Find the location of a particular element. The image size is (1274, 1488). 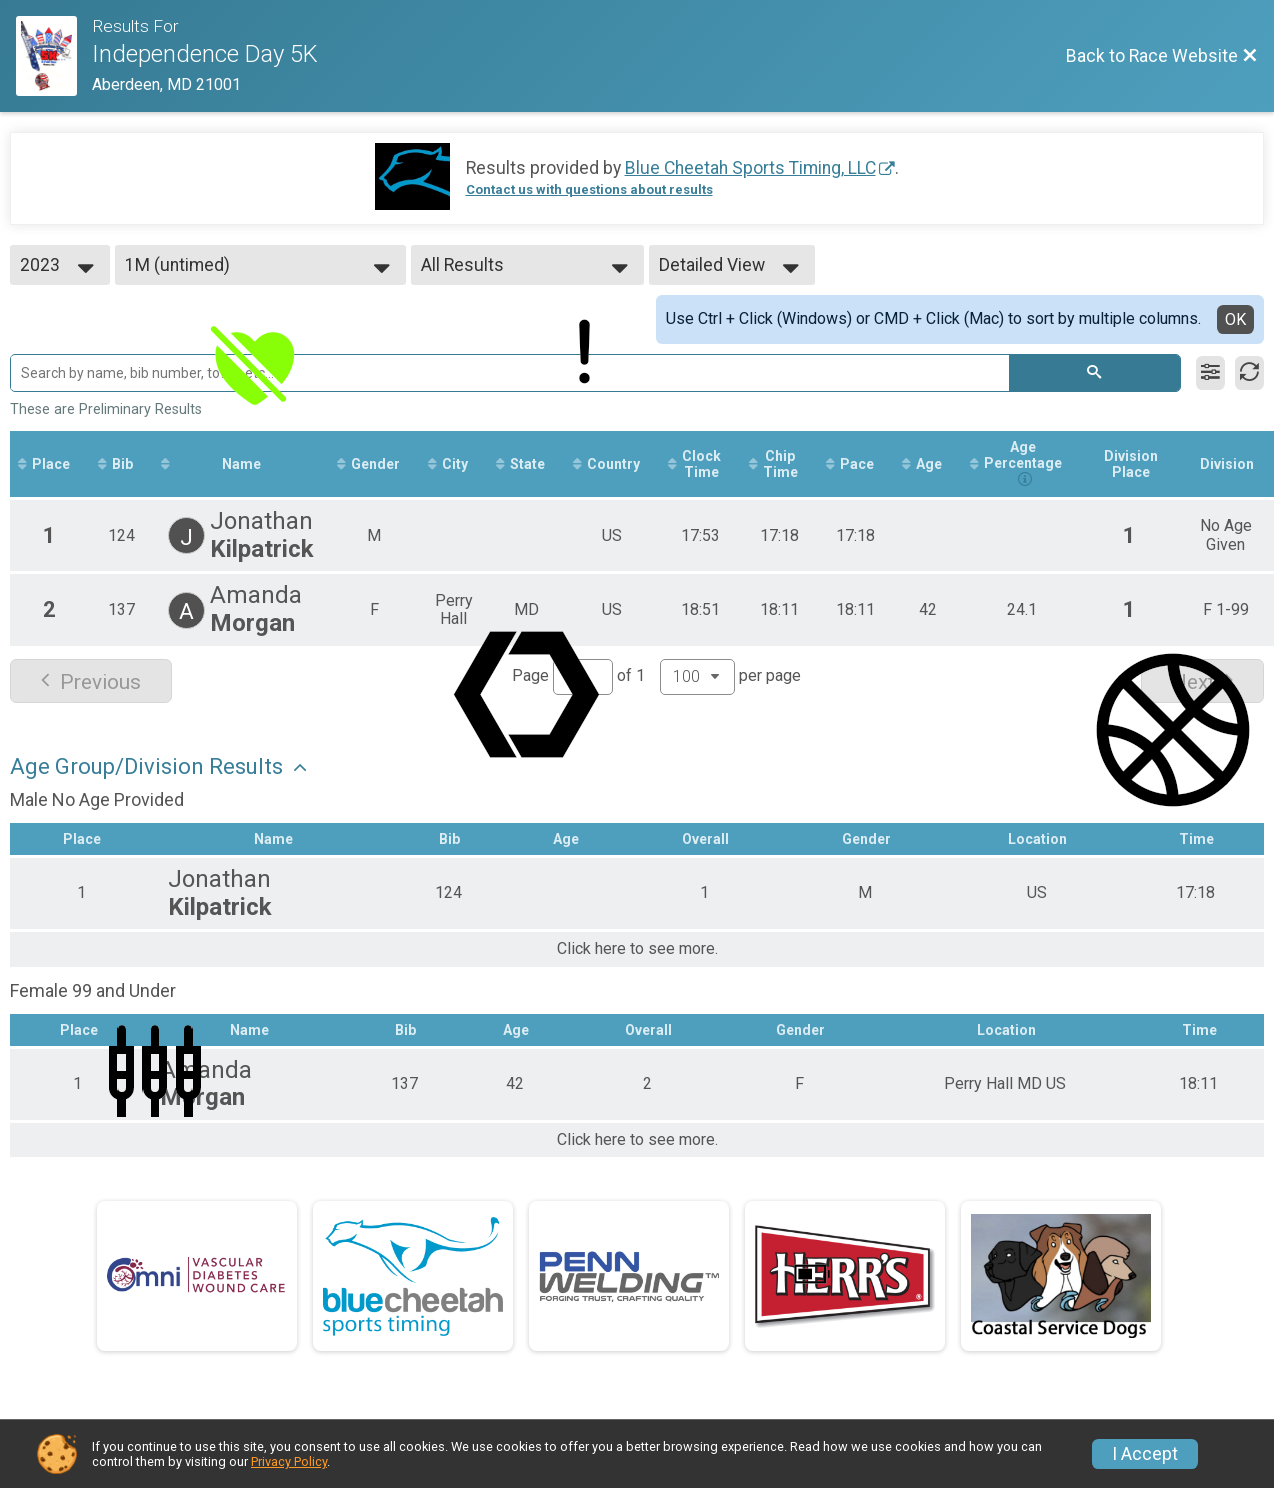

indicates a warning or important notice is located at coordinates (584, 351).